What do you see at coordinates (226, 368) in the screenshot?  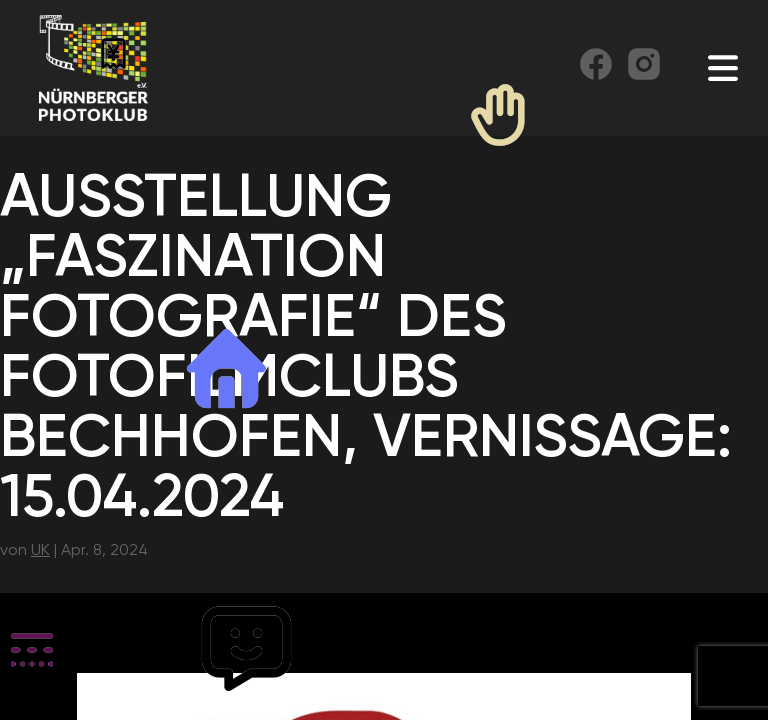 I see `navigate to home screen` at bounding box center [226, 368].